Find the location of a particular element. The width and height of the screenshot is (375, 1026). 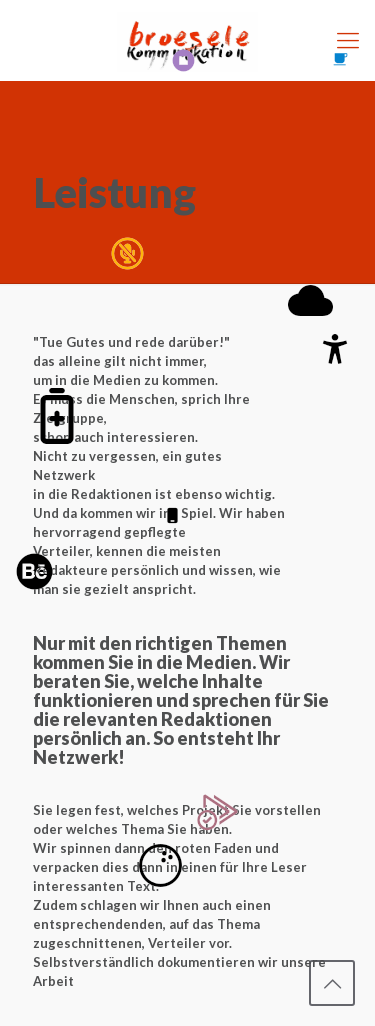

find nearby coffee shops or cafes is located at coordinates (340, 59).